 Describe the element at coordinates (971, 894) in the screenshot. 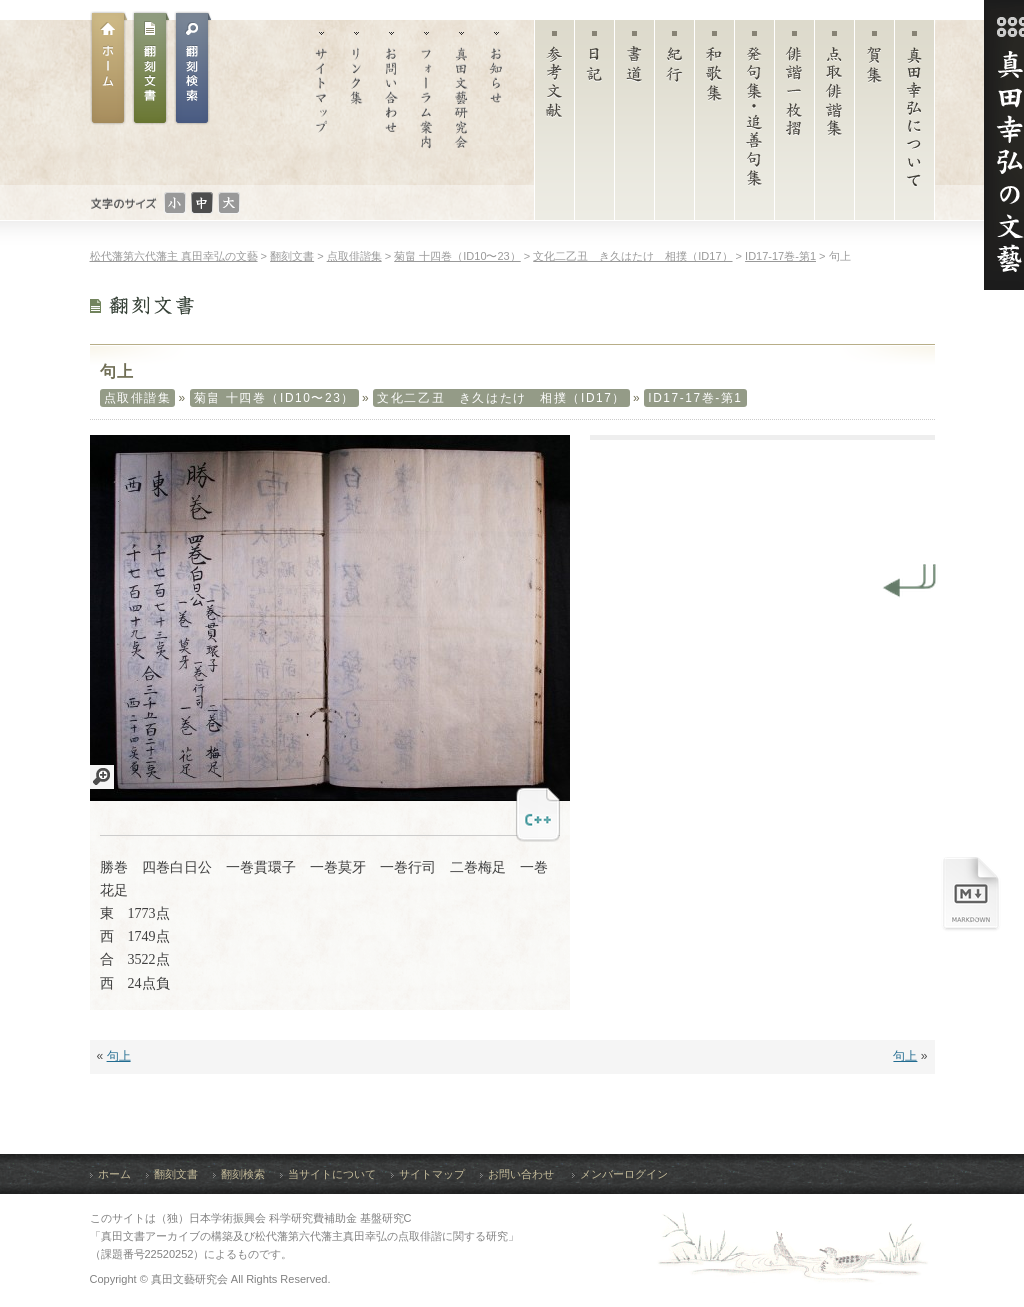

I see `a markdown text file` at that location.